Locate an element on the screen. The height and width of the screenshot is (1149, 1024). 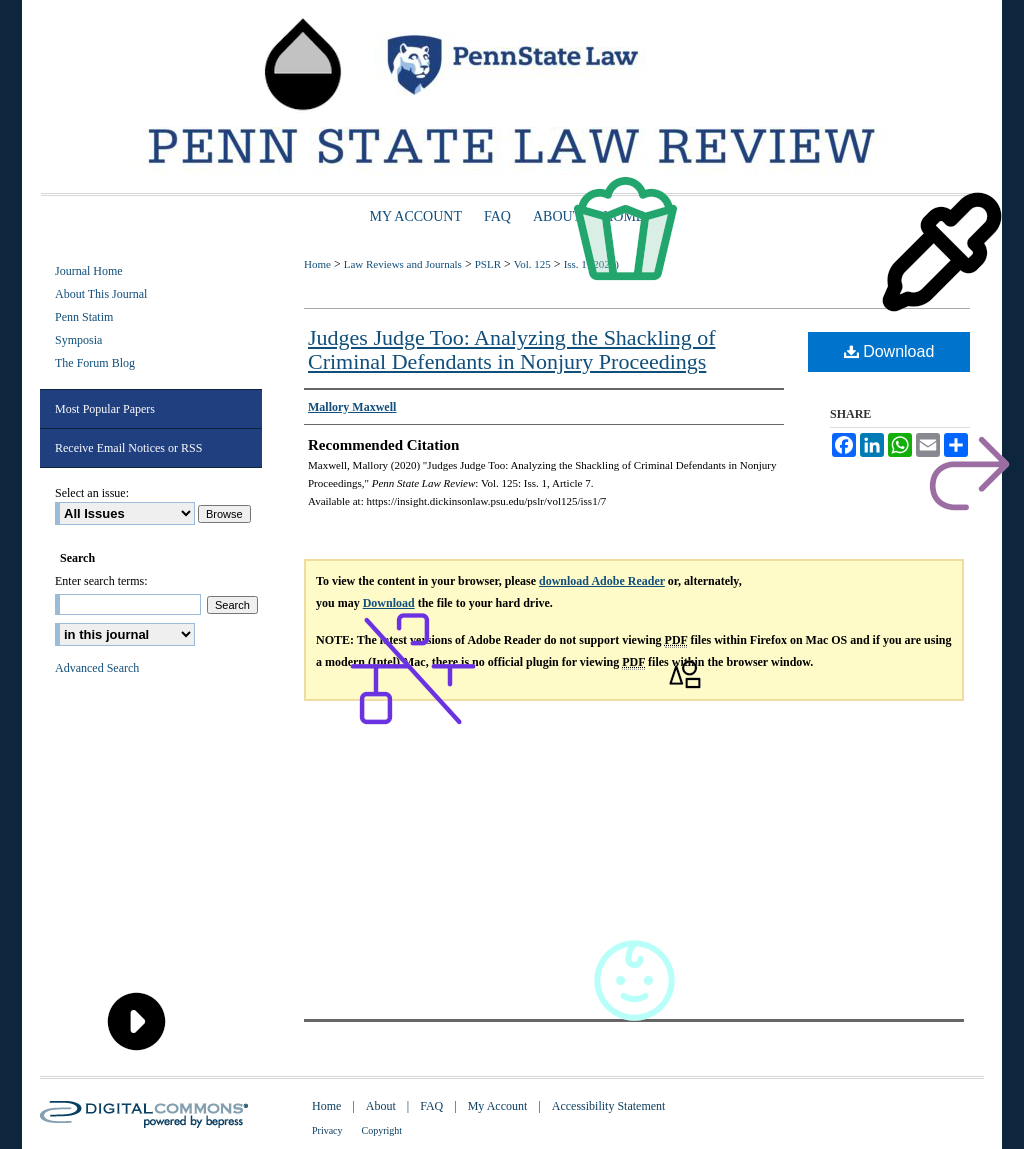
access shape tools or drawing options is located at coordinates (685, 675).